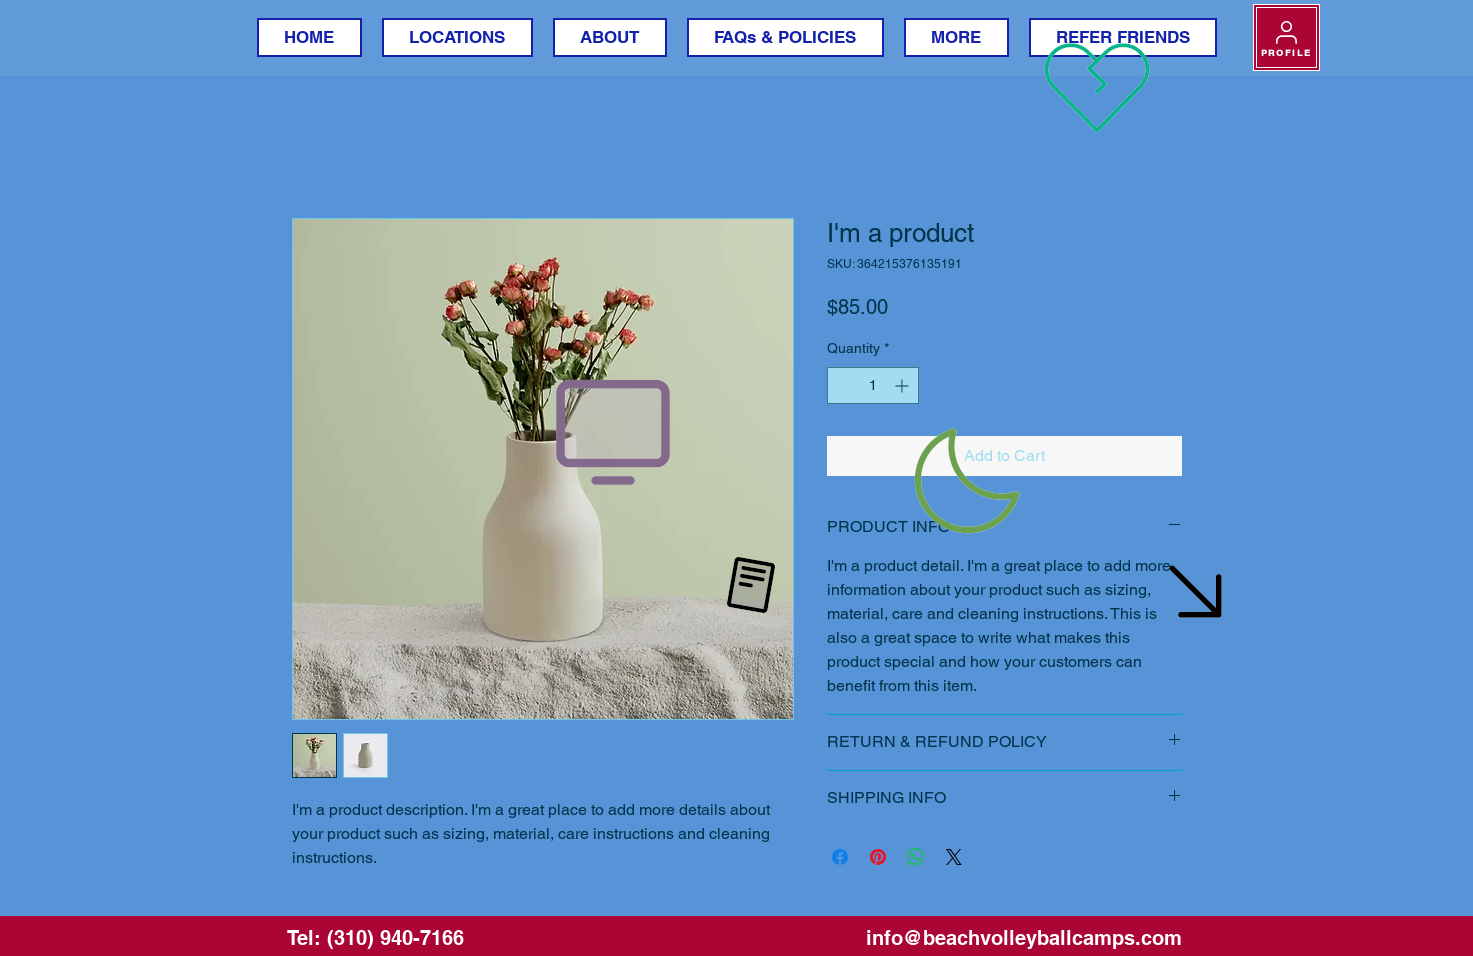 The width and height of the screenshot is (1473, 956). I want to click on unlike or remove from favorites, so click(1097, 84).